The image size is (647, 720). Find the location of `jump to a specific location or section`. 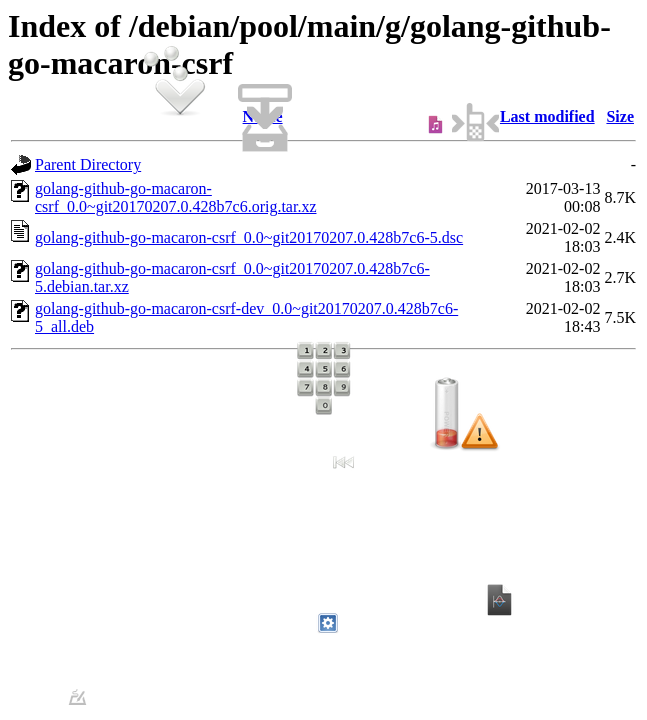

jump to a specific location or section is located at coordinates (174, 79).